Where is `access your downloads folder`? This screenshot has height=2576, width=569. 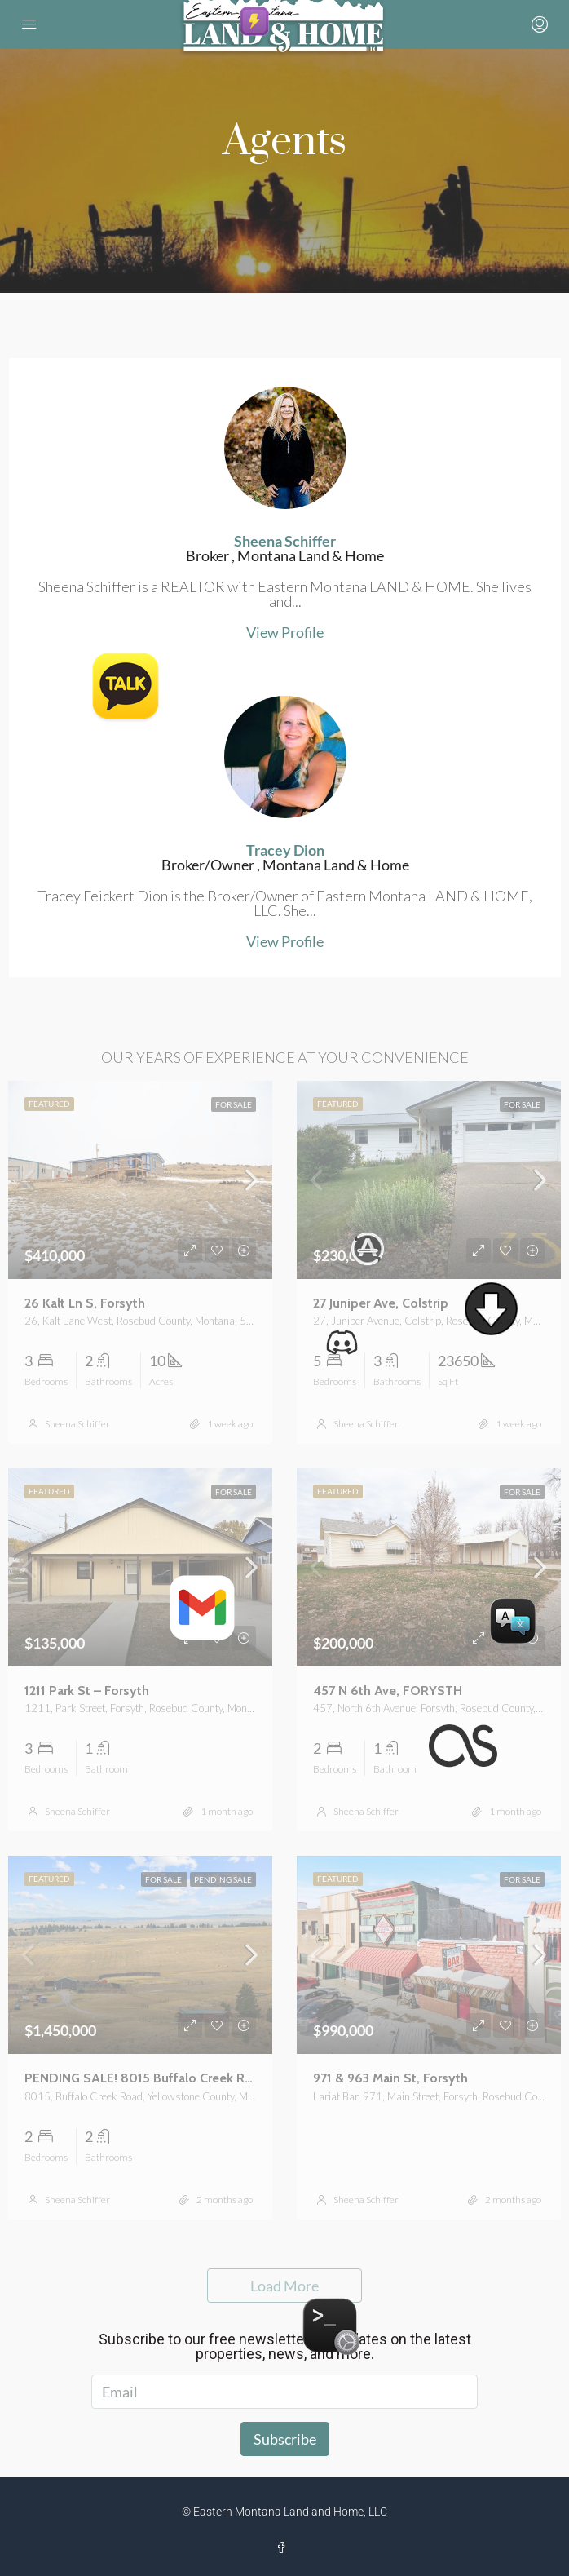
access your downloads folder is located at coordinates (491, 1308).